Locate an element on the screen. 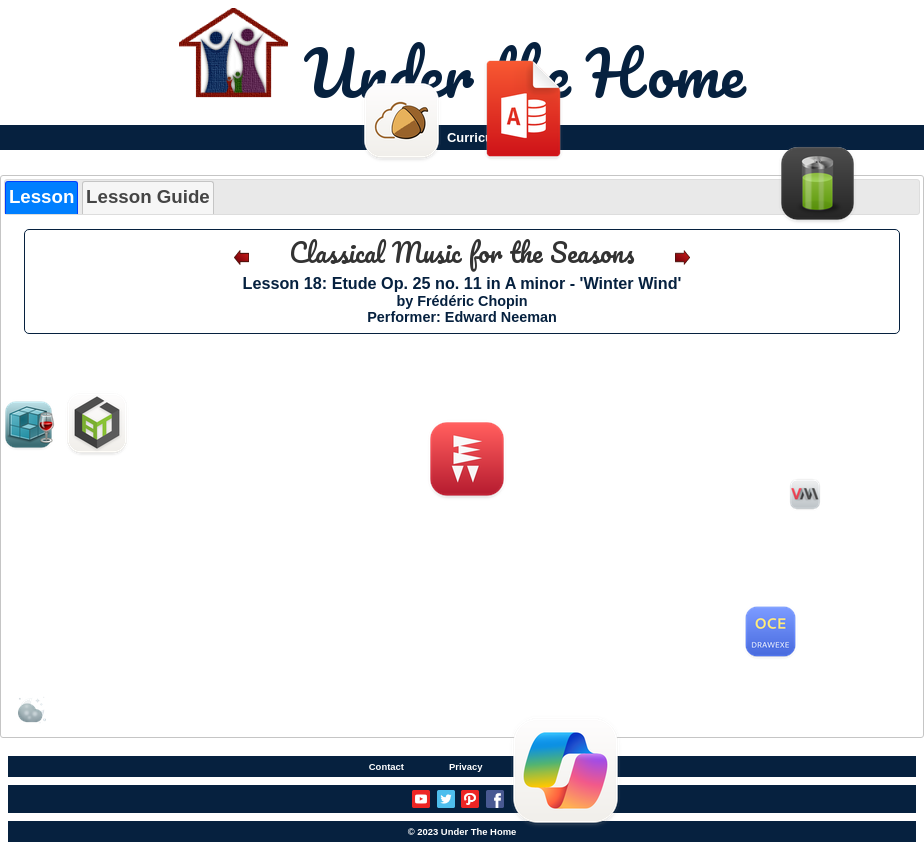 The width and height of the screenshot is (924, 864). indicates cloudy nighttime weather conditions is located at coordinates (32, 710).